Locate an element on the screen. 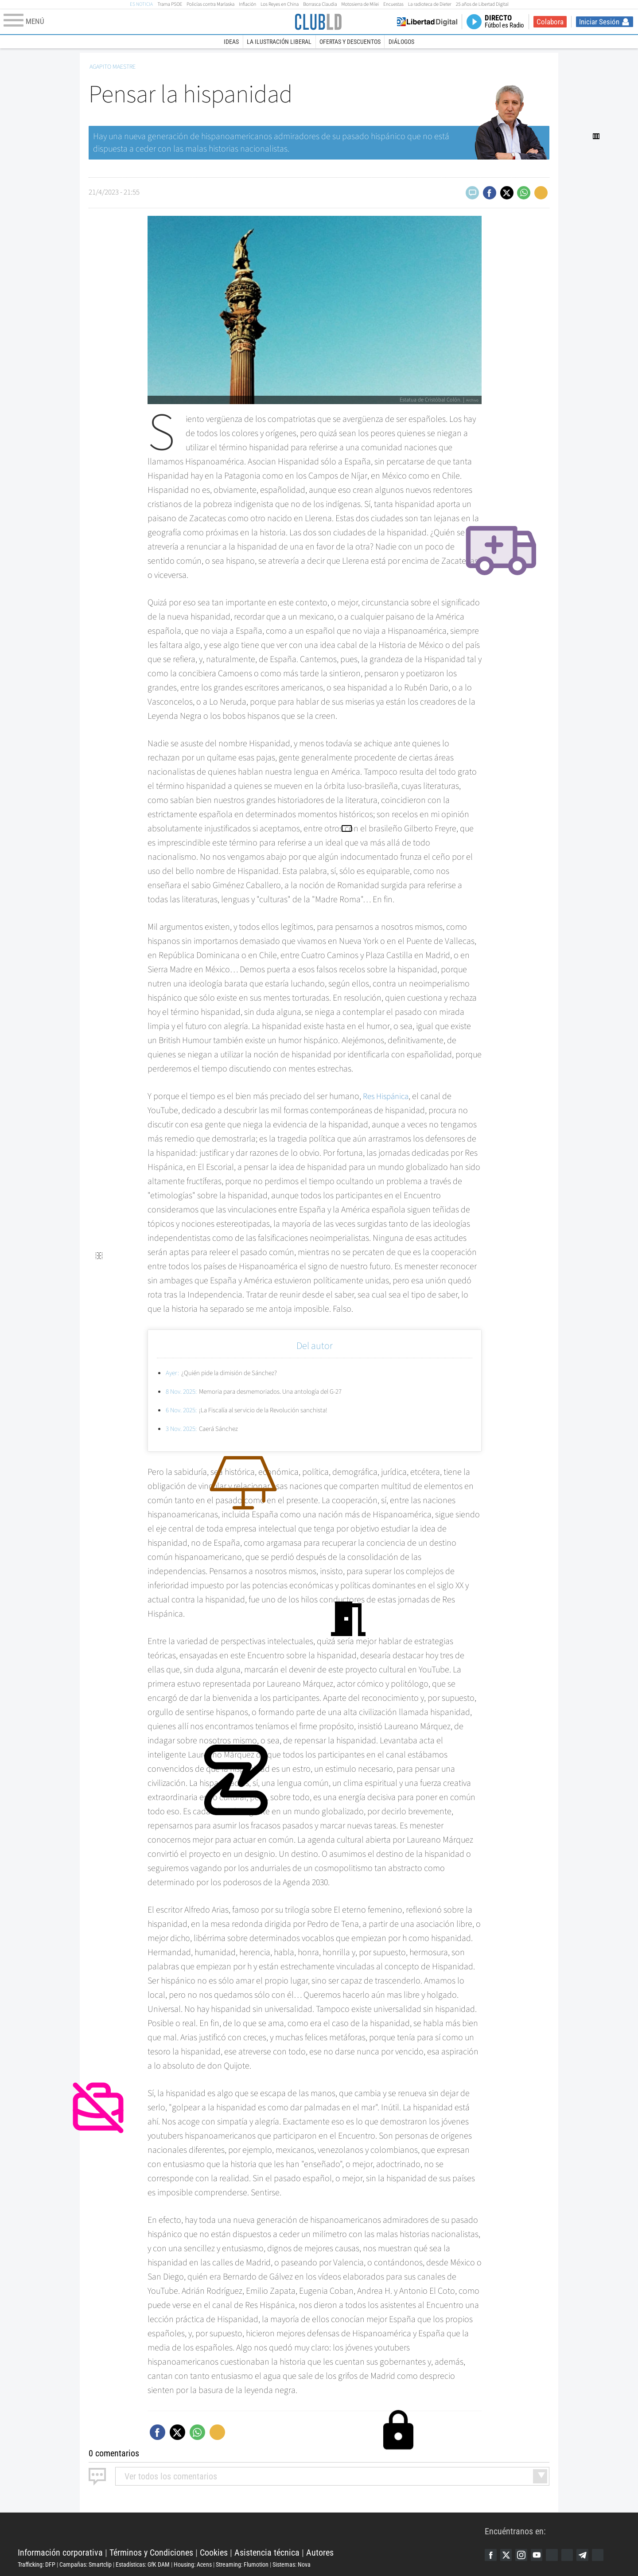 The height and width of the screenshot is (2576, 638). indicates work mode is disabled is located at coordinates (98, 2108).